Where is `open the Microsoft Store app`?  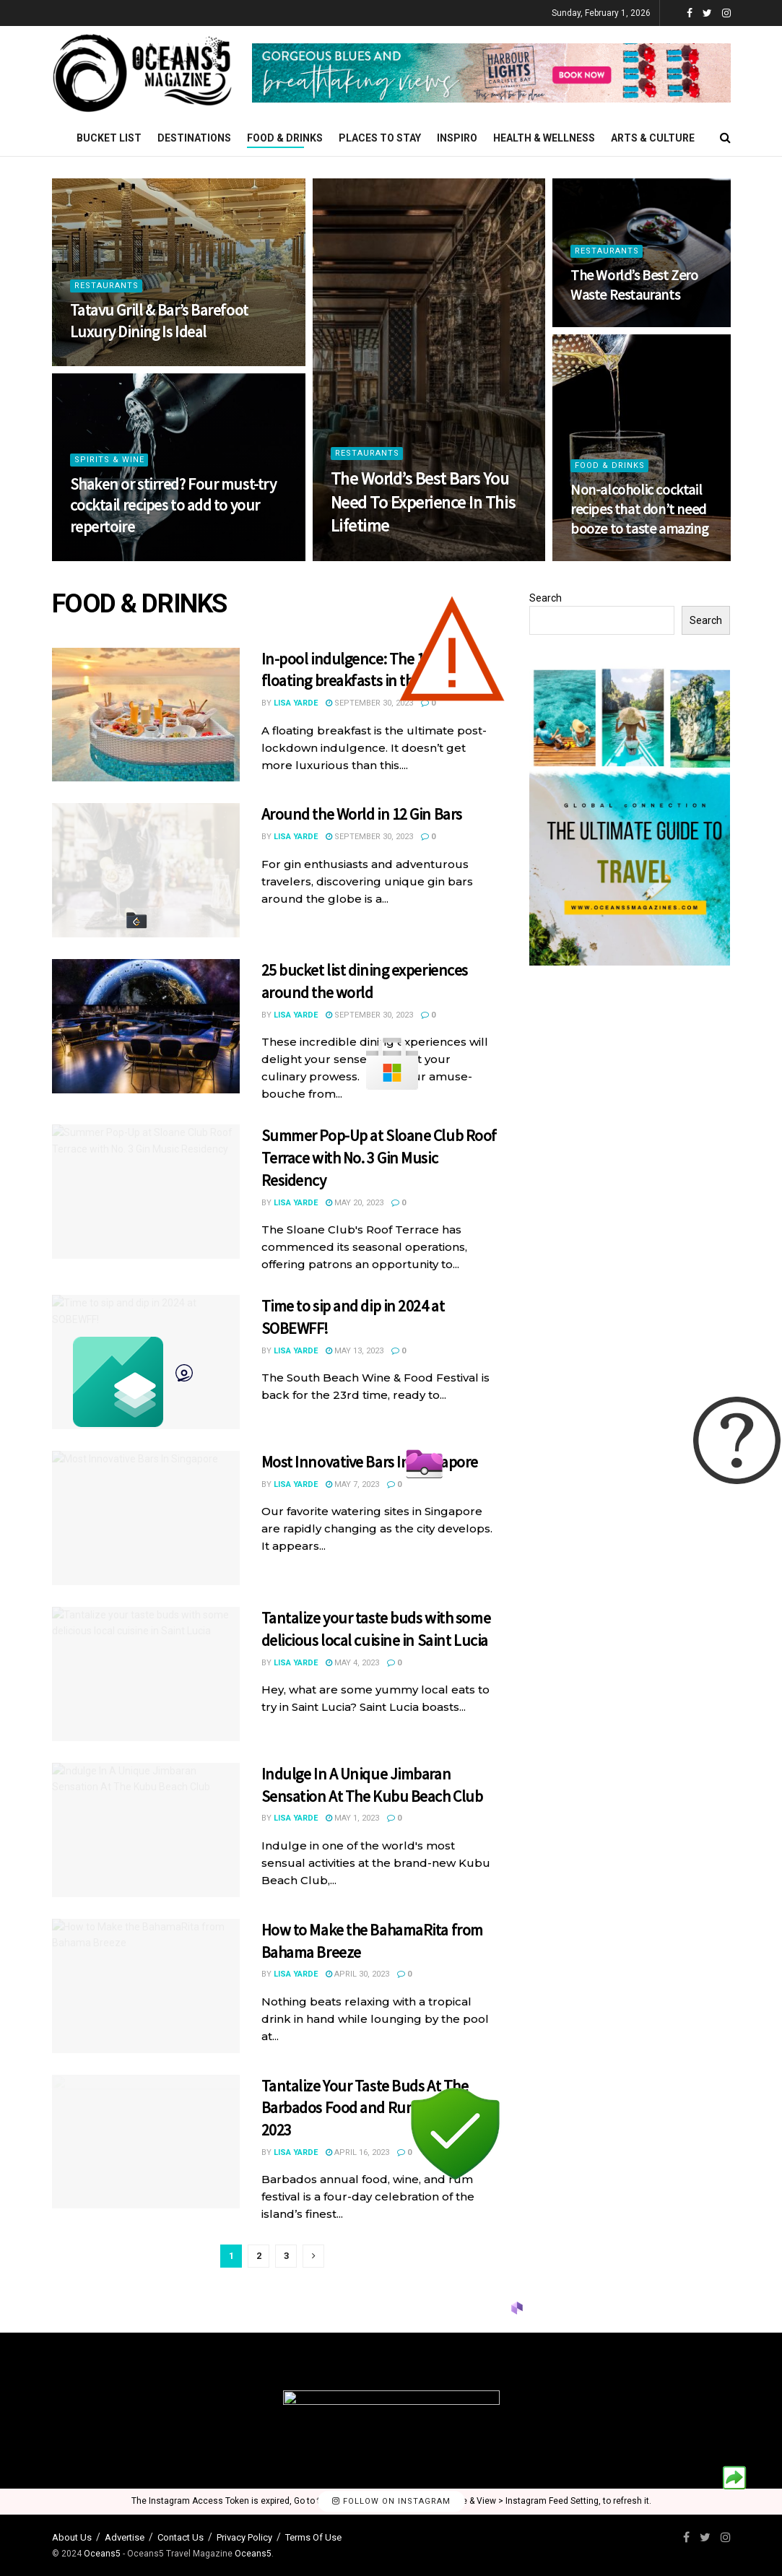
open the Microsoft Store app is located at coordinates (392, 1064).